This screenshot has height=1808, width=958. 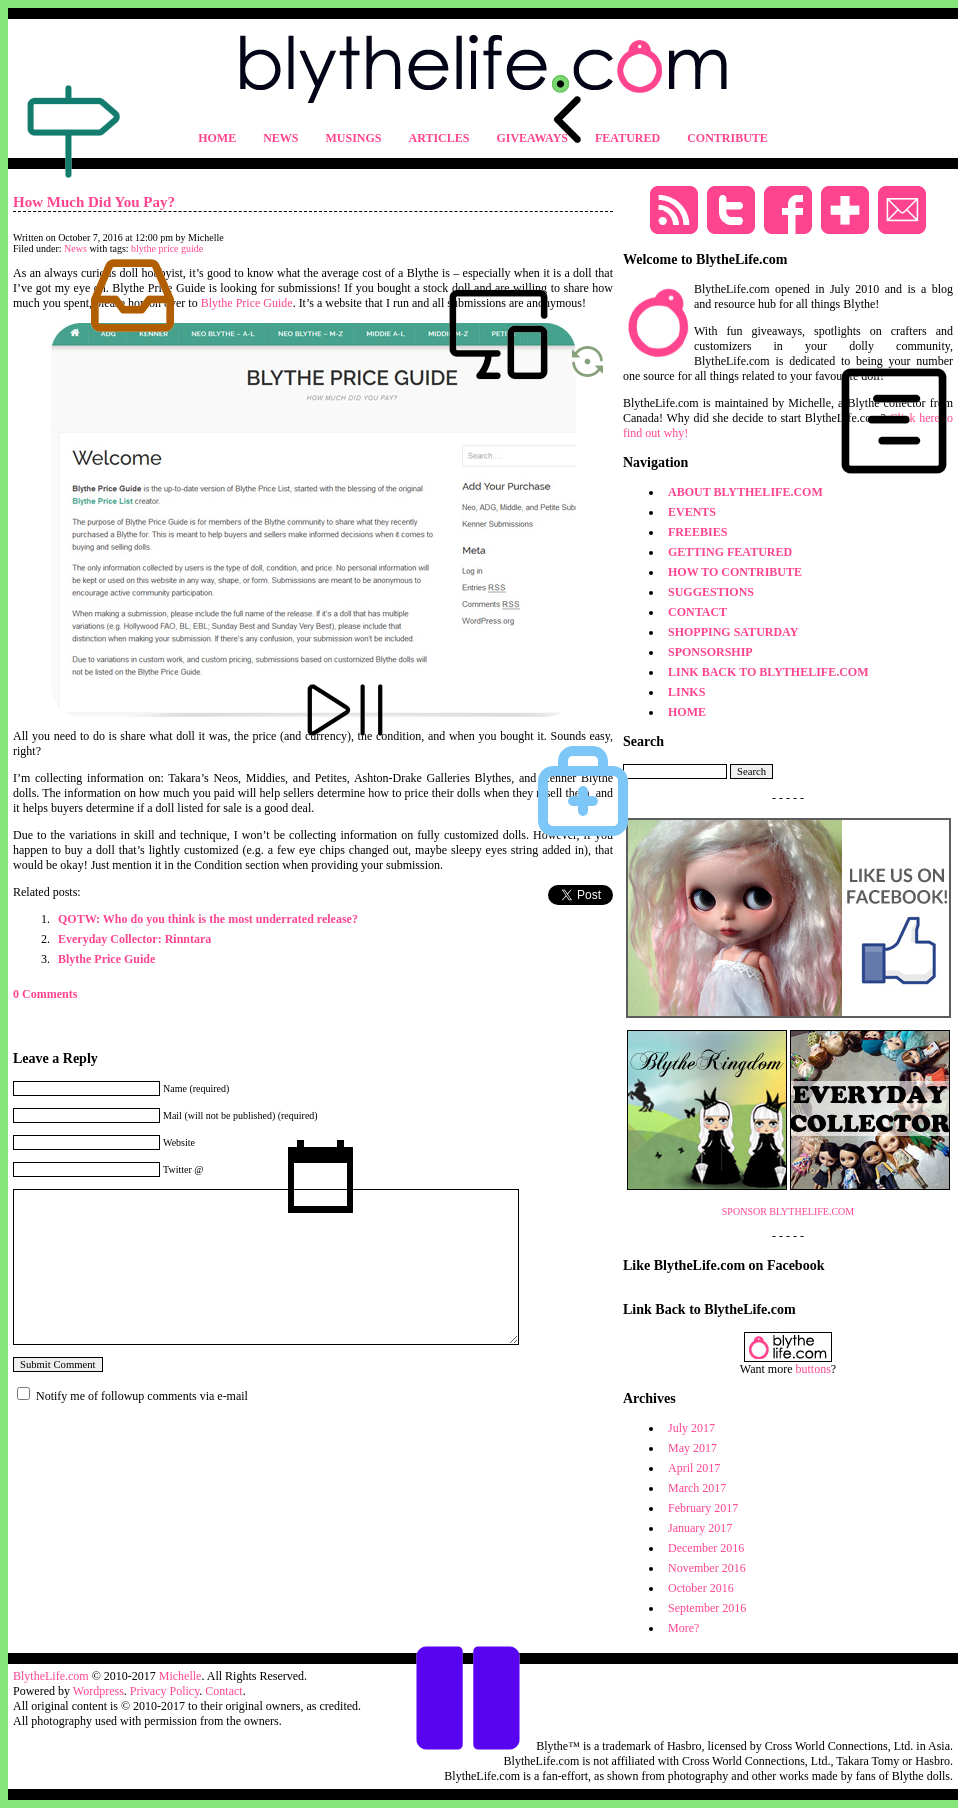 What do you see at coordinates (498, 334) in the screenshot?
I see `manage connected devices` at bounding box center [498, 334].